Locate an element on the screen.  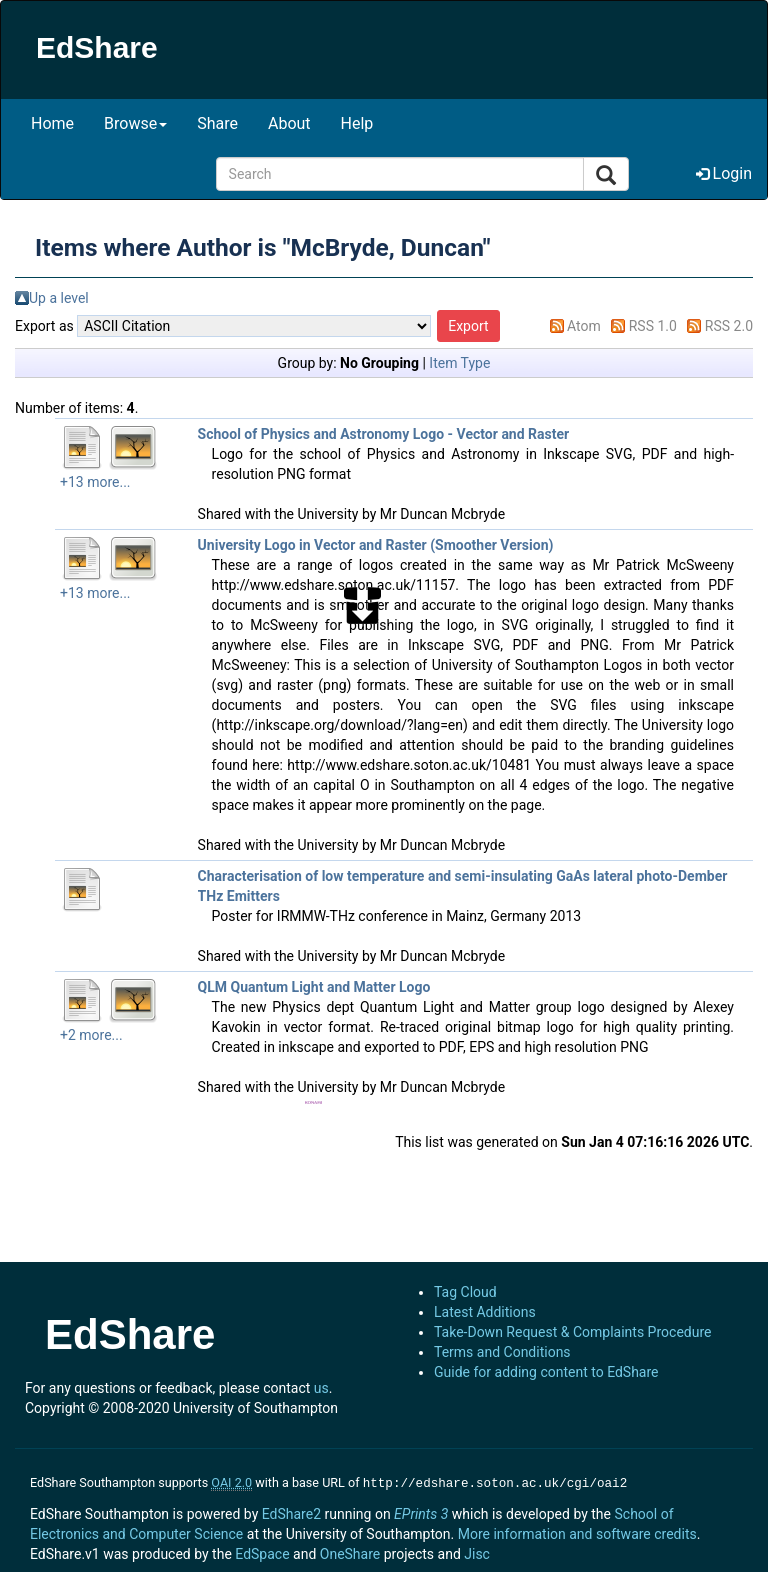
konami company logo is located at coordinates (313, 1102).